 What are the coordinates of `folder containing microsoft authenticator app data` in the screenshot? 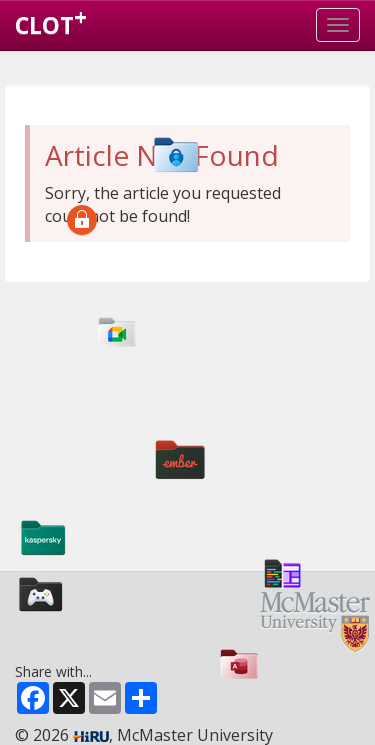 It's located at (176, 156).